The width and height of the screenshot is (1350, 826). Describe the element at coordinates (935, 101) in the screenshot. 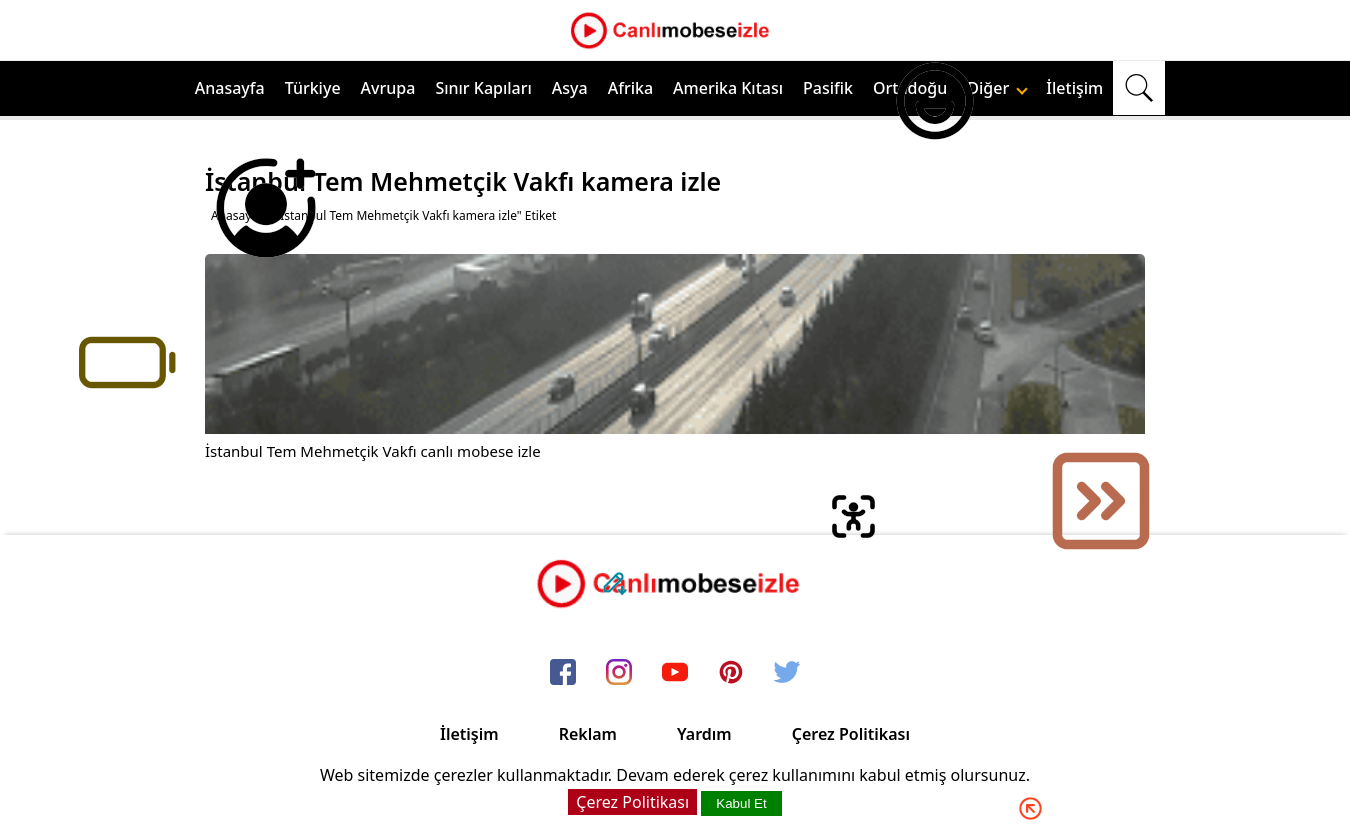

I see `open funimation streaming app` at that location.